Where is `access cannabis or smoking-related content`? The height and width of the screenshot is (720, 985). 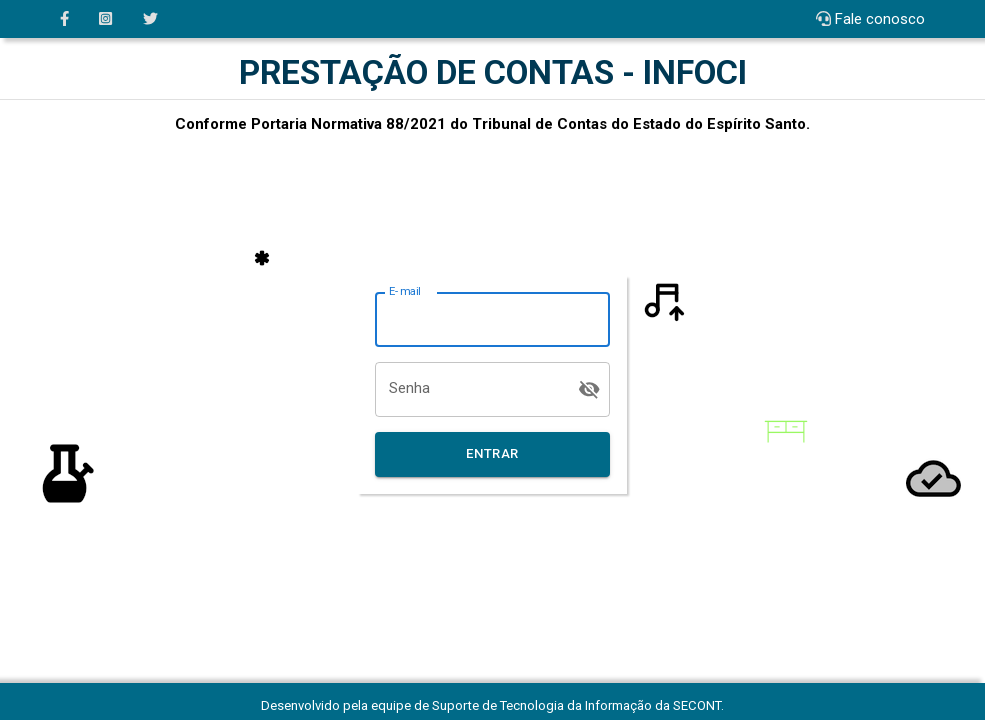 access cannabis or smoking-related content is located at coordinates (64, 473).